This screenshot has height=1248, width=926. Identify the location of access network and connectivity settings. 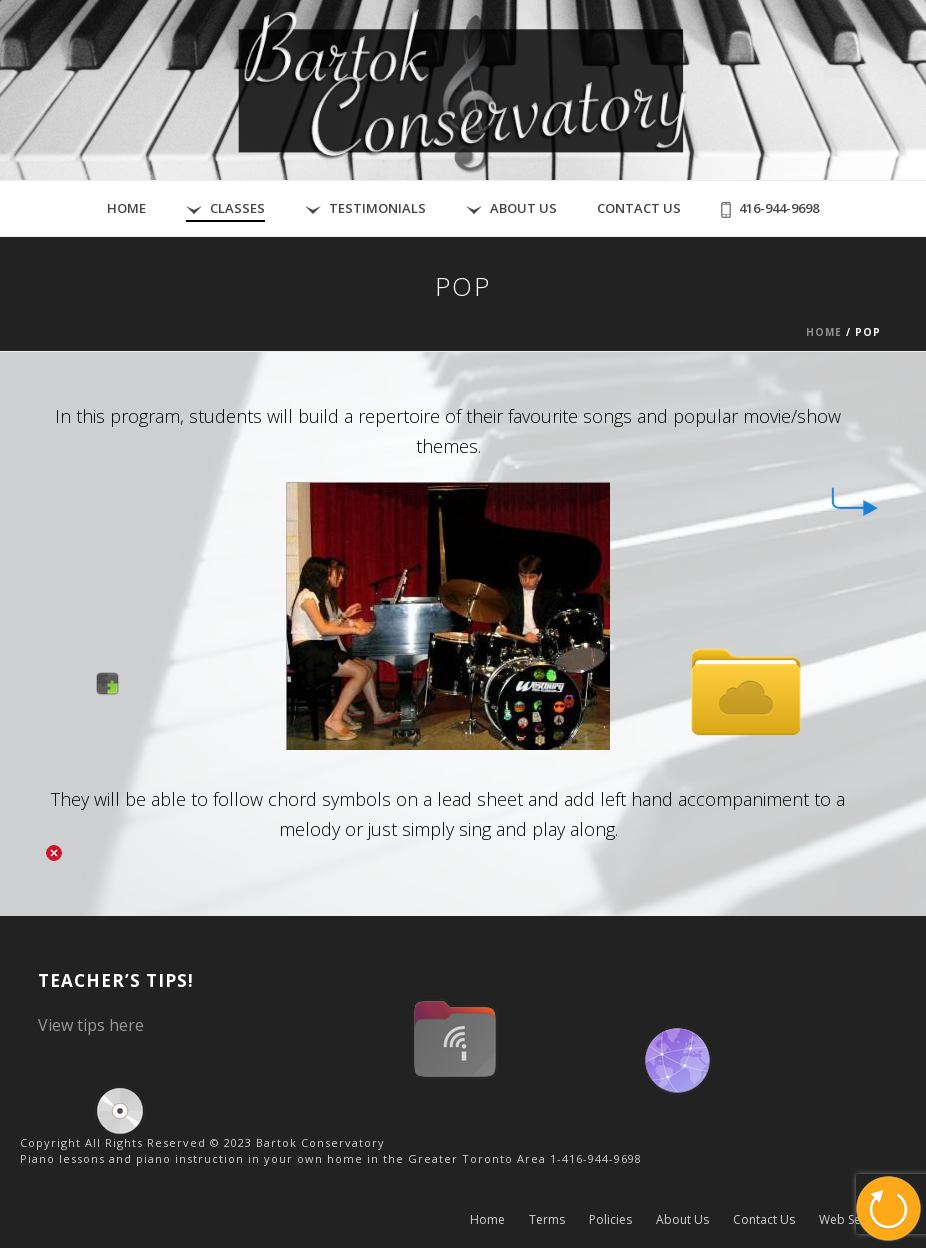
(677, 1060).